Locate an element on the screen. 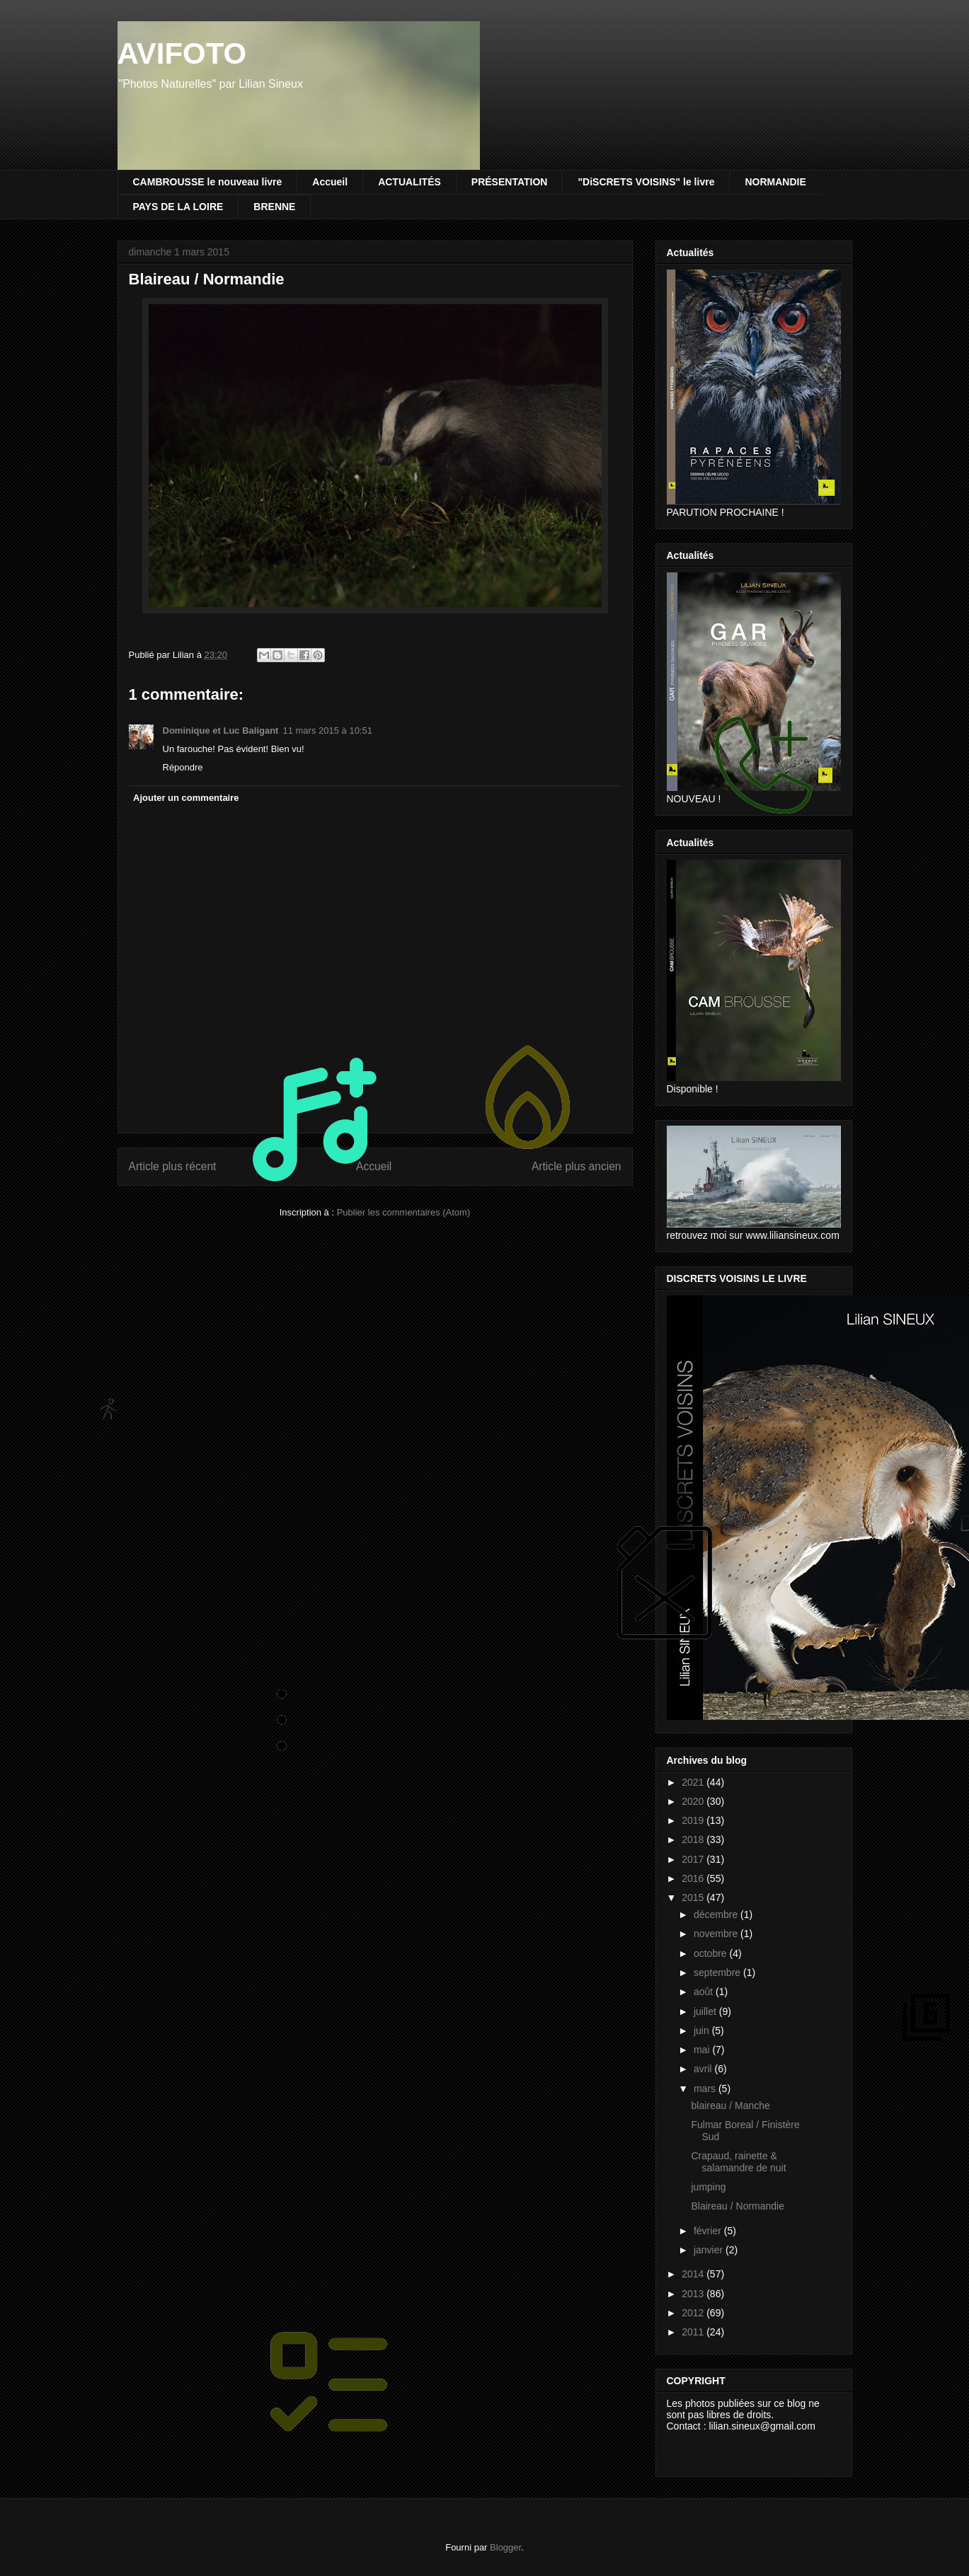  indicates walking directions or pedestrian route is located at coordinates (108, 1409).